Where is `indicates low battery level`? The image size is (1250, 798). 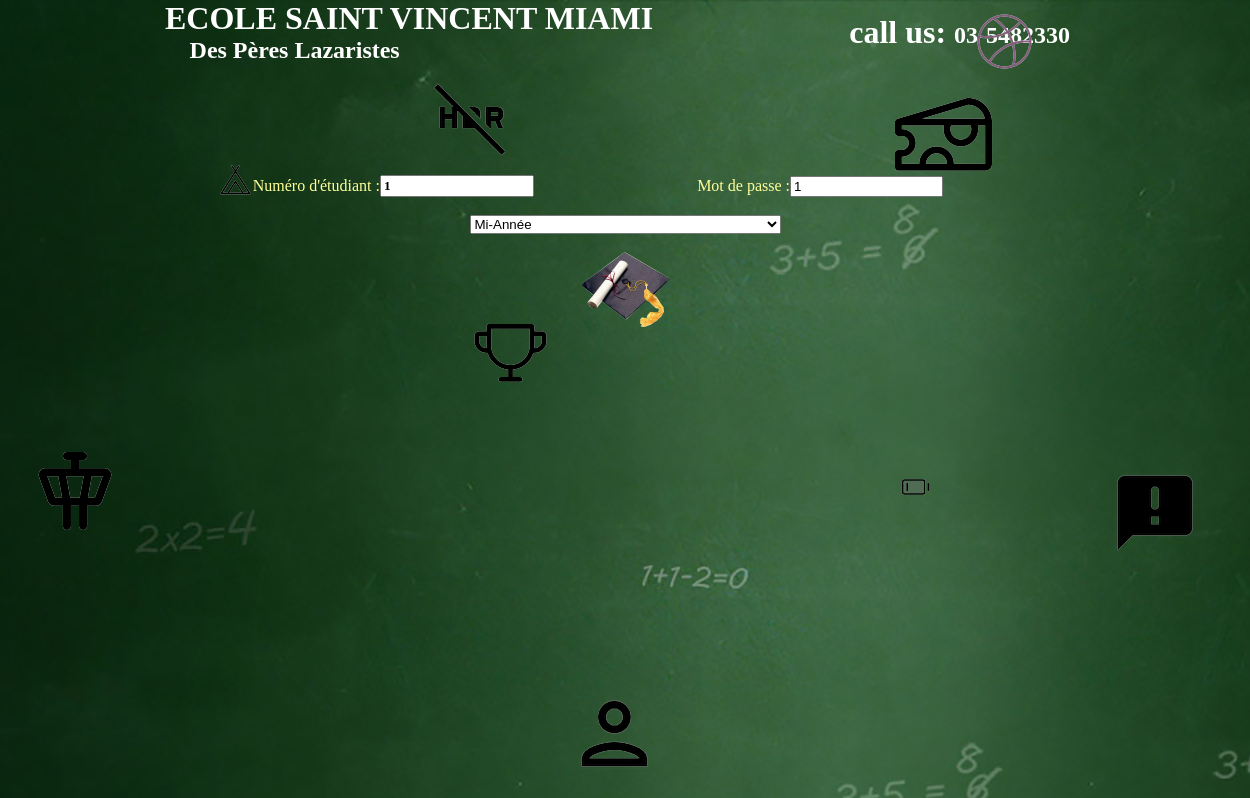
indicates low battery level is located at coordinates (915, 487).